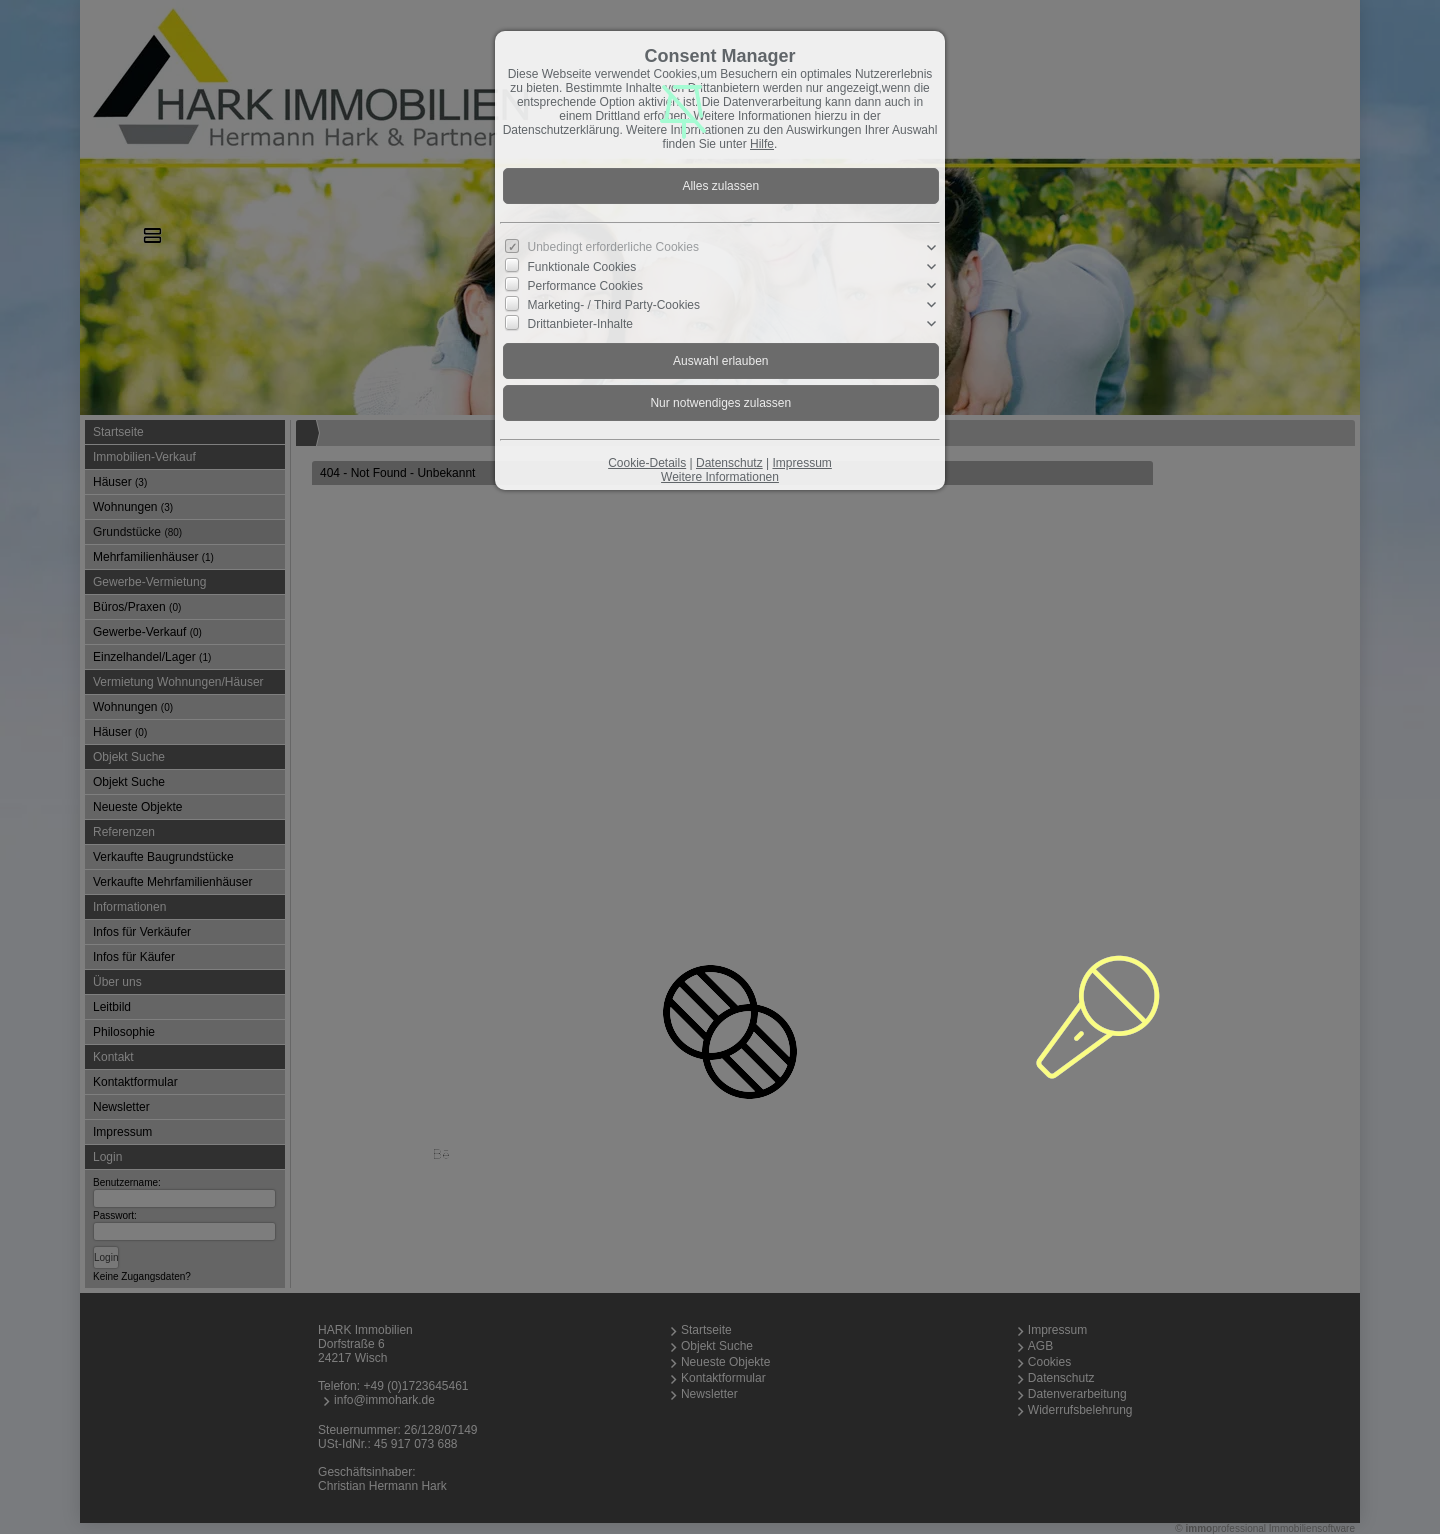 This screenshot has width=1440, height=1534. Describe the element at coordinates (730, 1032) in the screenshot. I see `exclude overlapping elements from selection` at that location.